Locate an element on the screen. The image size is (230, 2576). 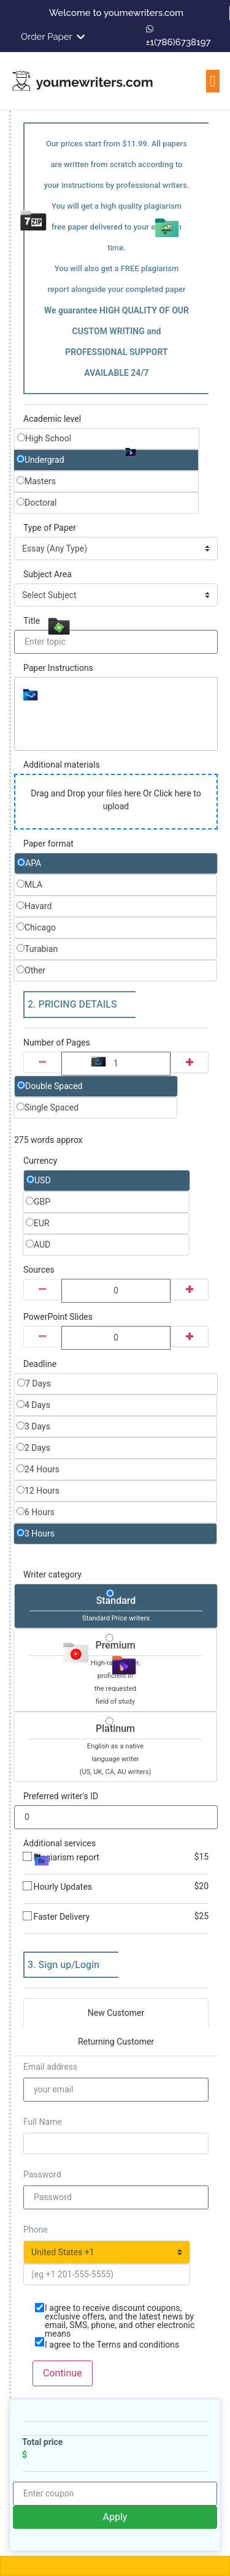
open wondershare uniconverter project folder is located at coordinates (124, 1666).